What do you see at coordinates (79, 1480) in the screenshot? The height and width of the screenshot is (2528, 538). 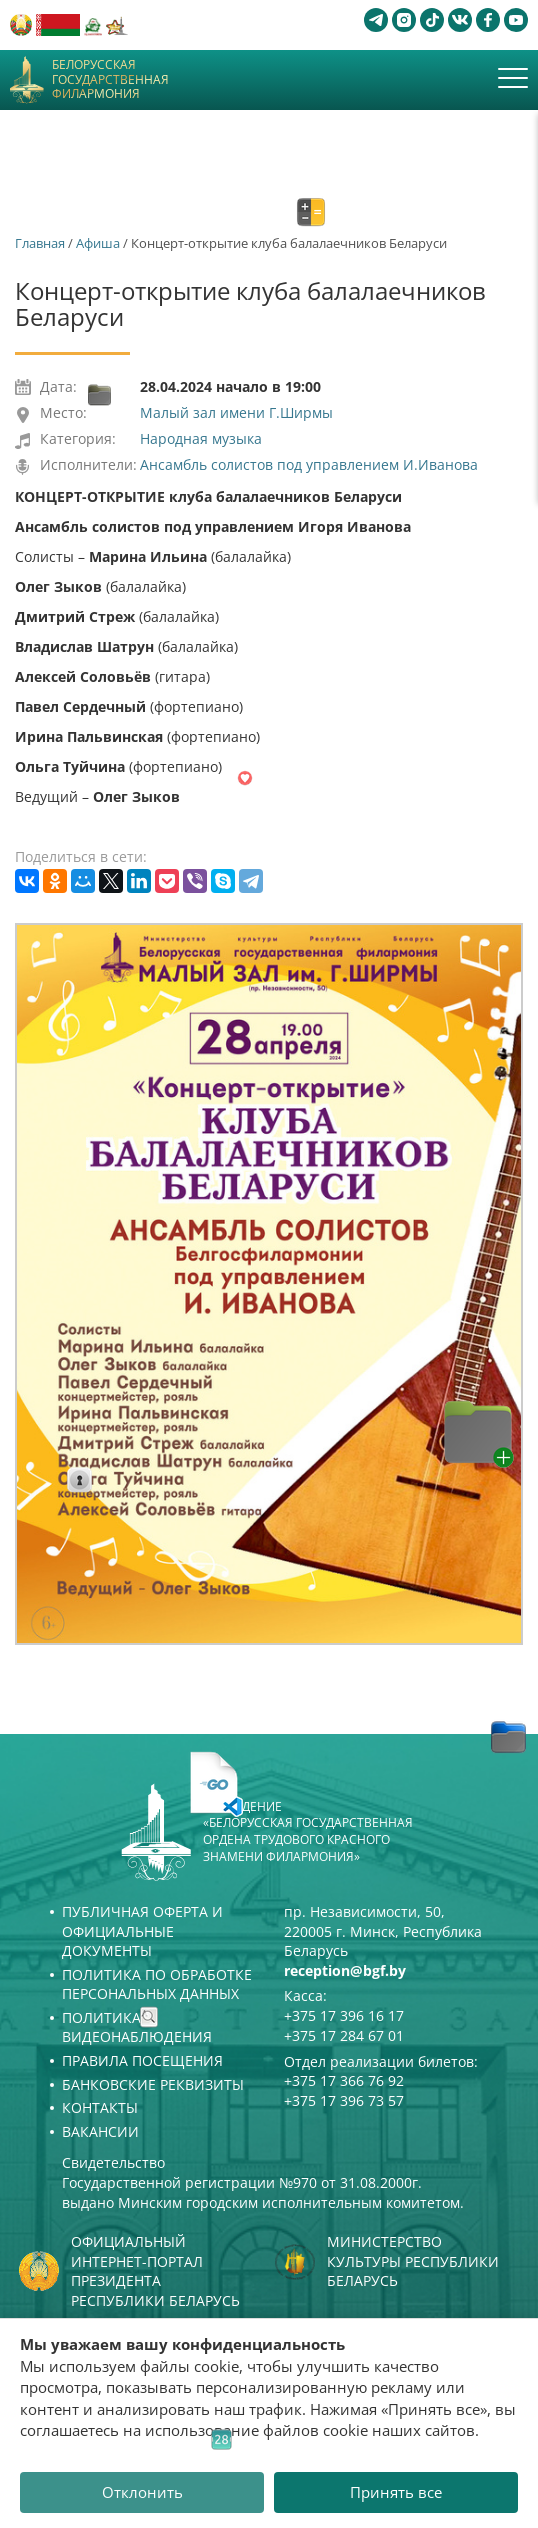 I see `enter password to authenticate` at bounding box center [79, 1480].